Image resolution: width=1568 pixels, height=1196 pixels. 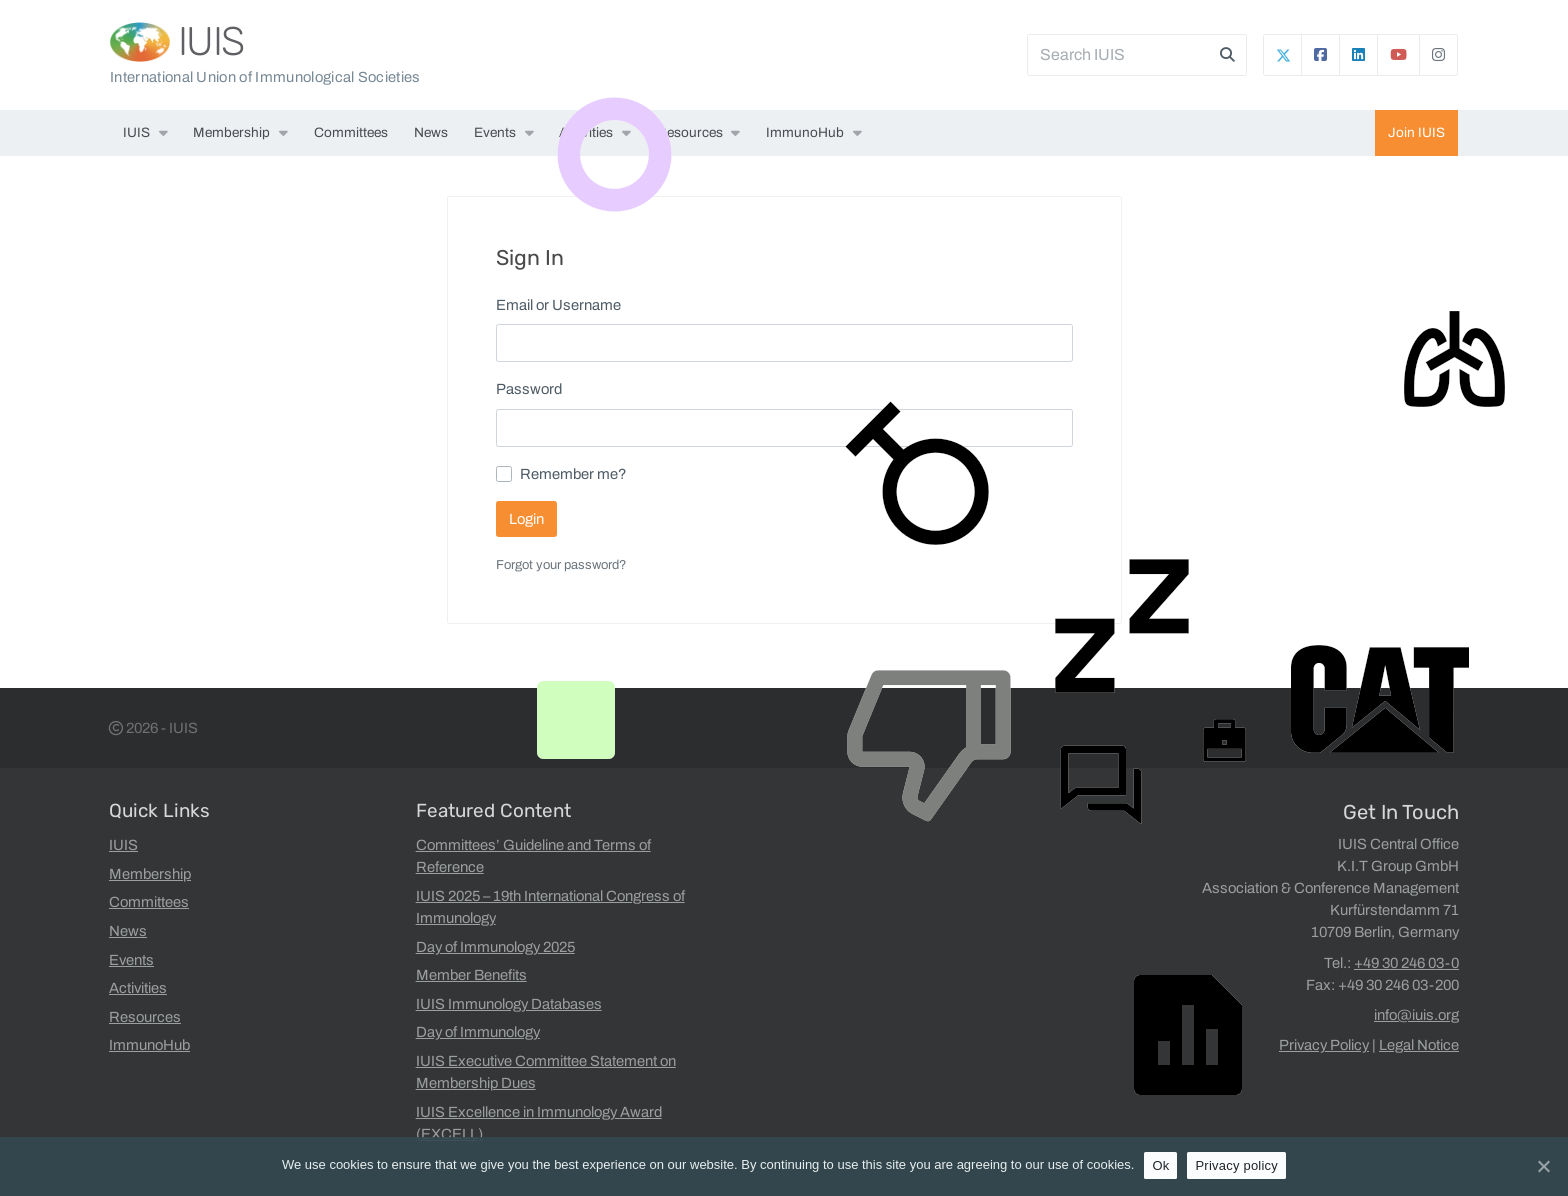 What do you see at coordinates (1380, 699) in the screenshot?
I see `caterpillar inc. company logo` at bounding box center [1380, 699].